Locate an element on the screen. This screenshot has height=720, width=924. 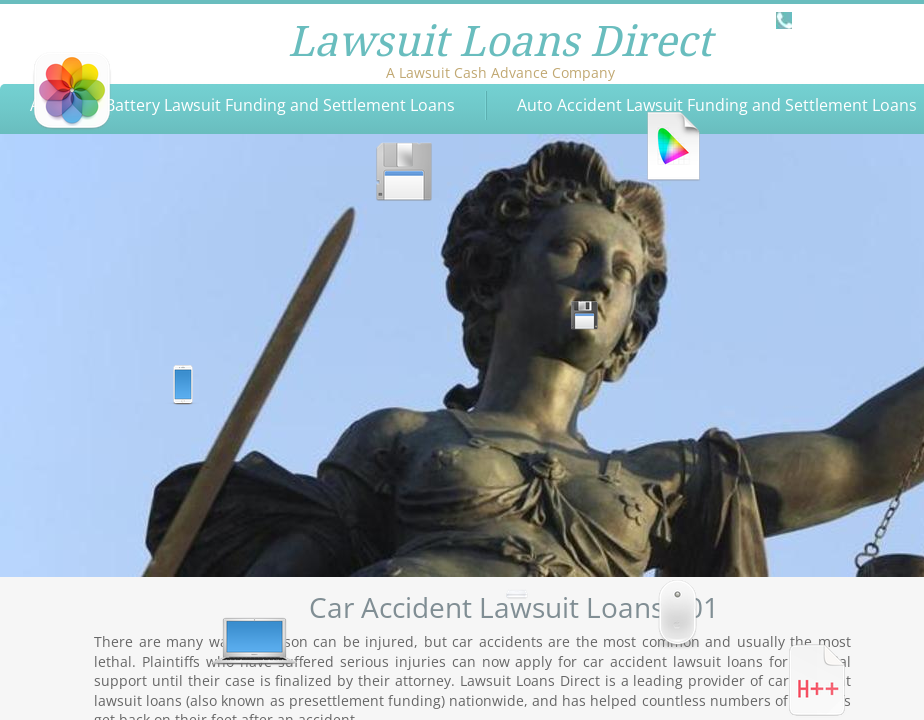
connect a bluetooth mouse is located at coordinates (677, 614).